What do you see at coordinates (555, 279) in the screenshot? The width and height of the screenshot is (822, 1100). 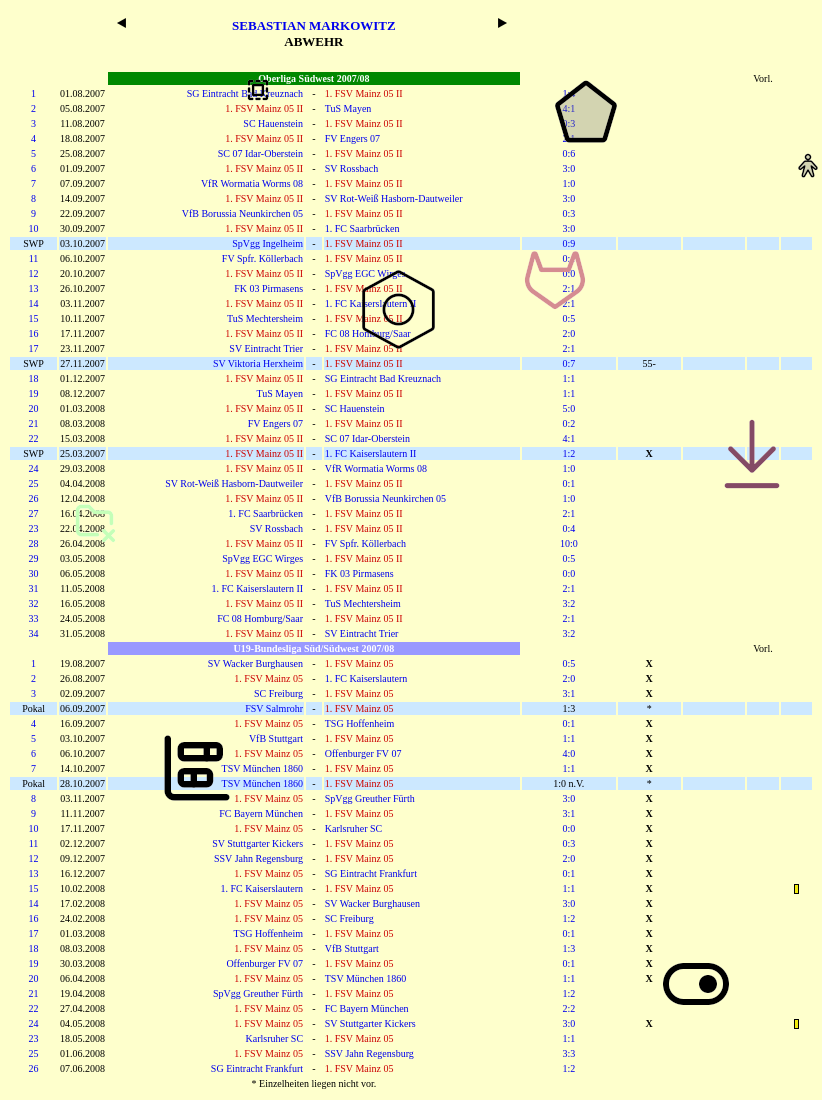 I see `open GitLab repository` at bounding box center [555, 279].